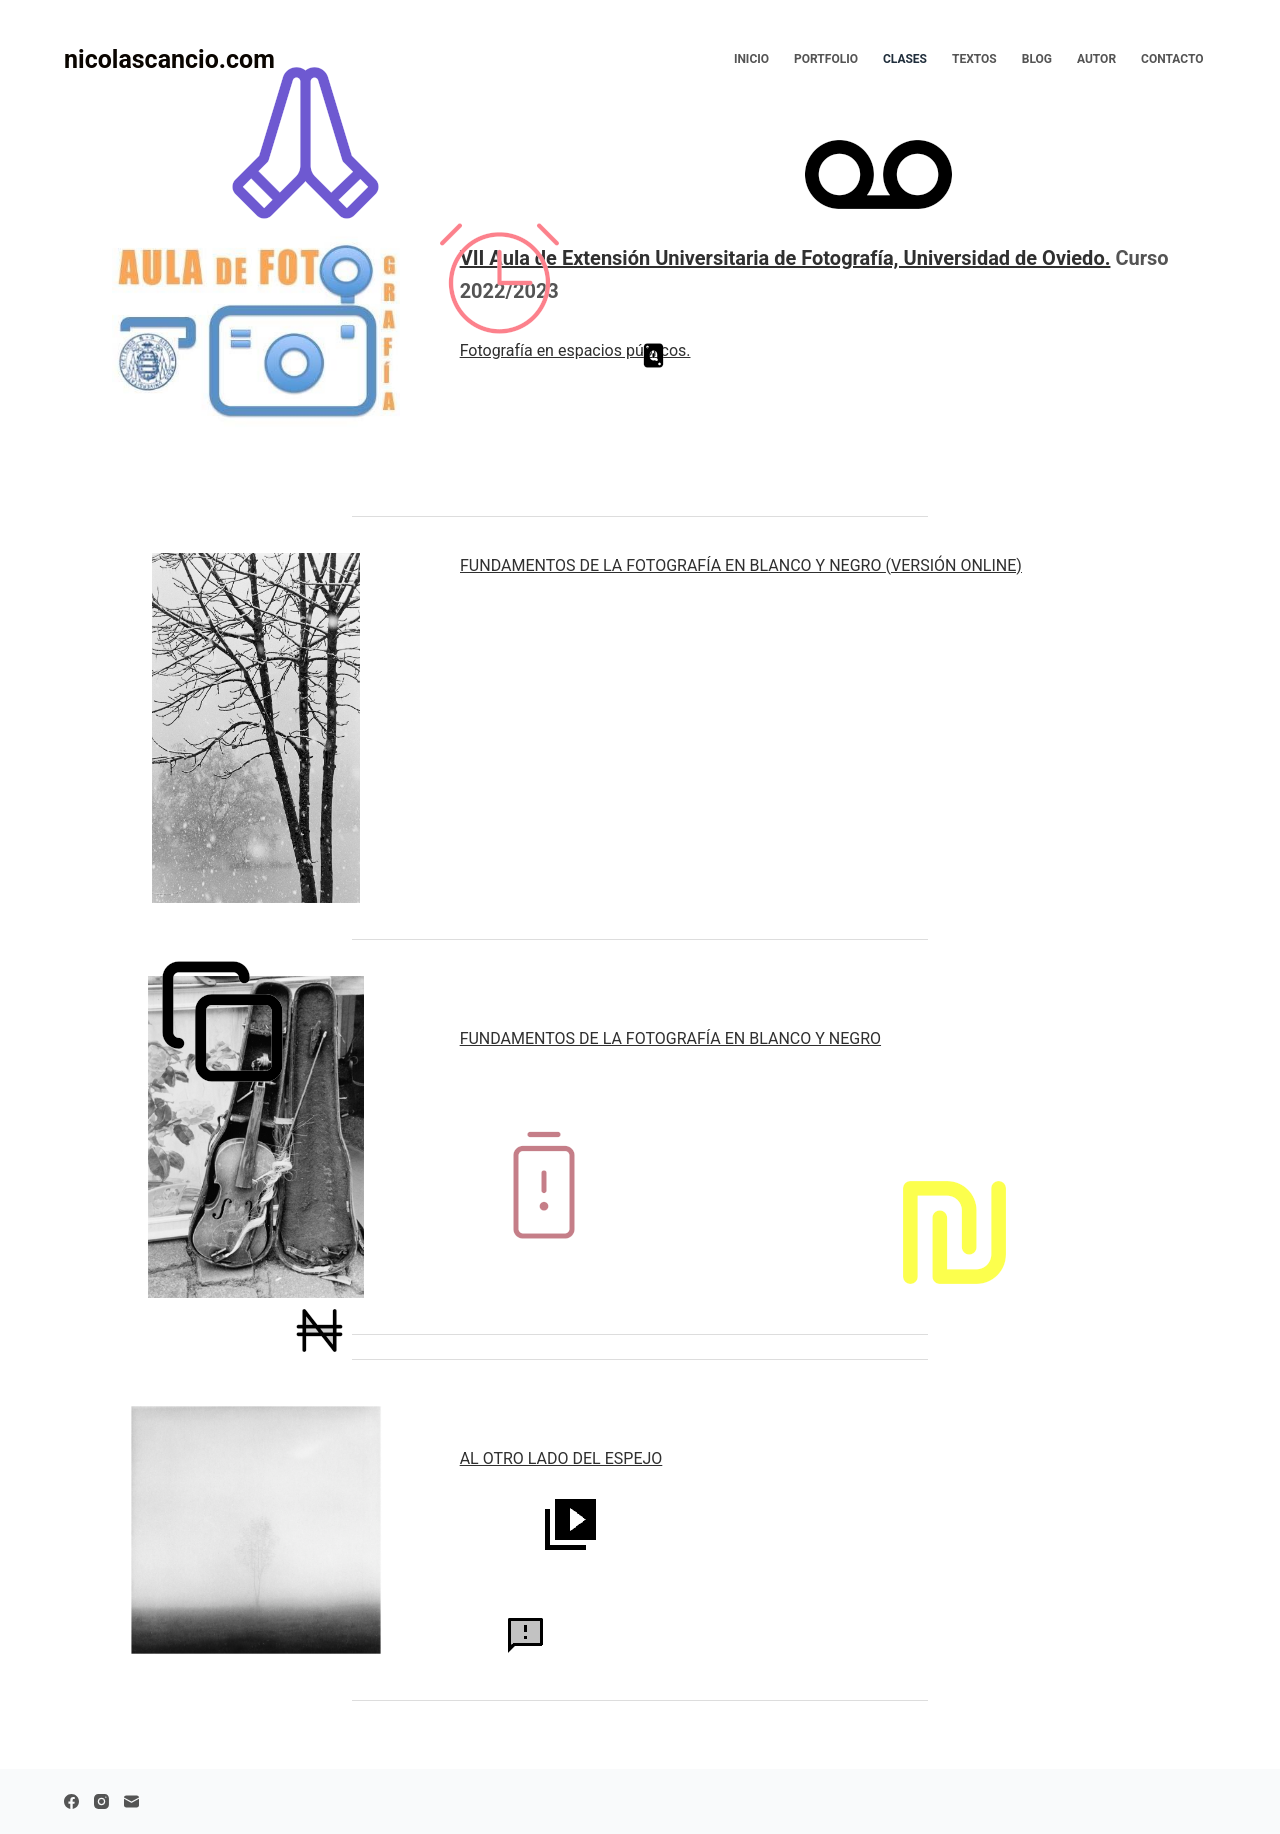 This screenshot has height=1834, width=1280. What do you see at coordinates (544, 1187) in the screenshot?
I see `indicates low battery warning` at bounding box center [544, 1187].